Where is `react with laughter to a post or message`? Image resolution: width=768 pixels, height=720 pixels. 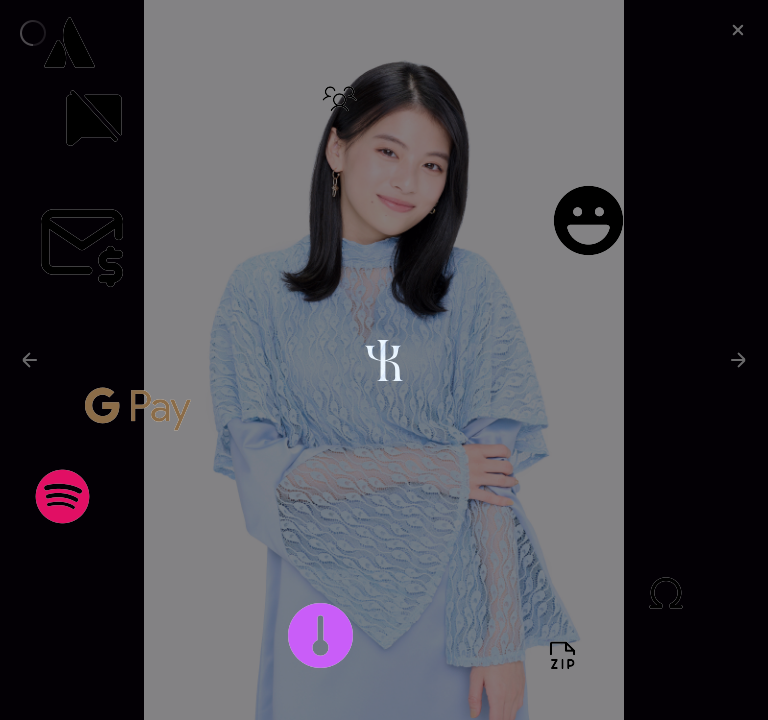
react with laughter to a post or message is located at coordinates (588, 220).